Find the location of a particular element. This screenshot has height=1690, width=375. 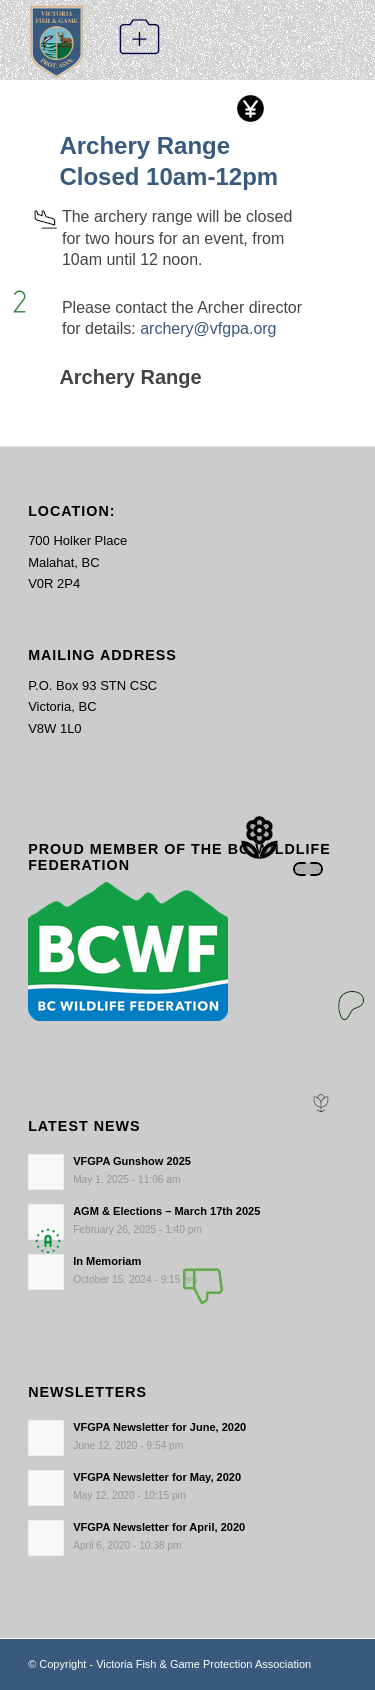

dislike or downvote content is located at coordinates (203, 1284).